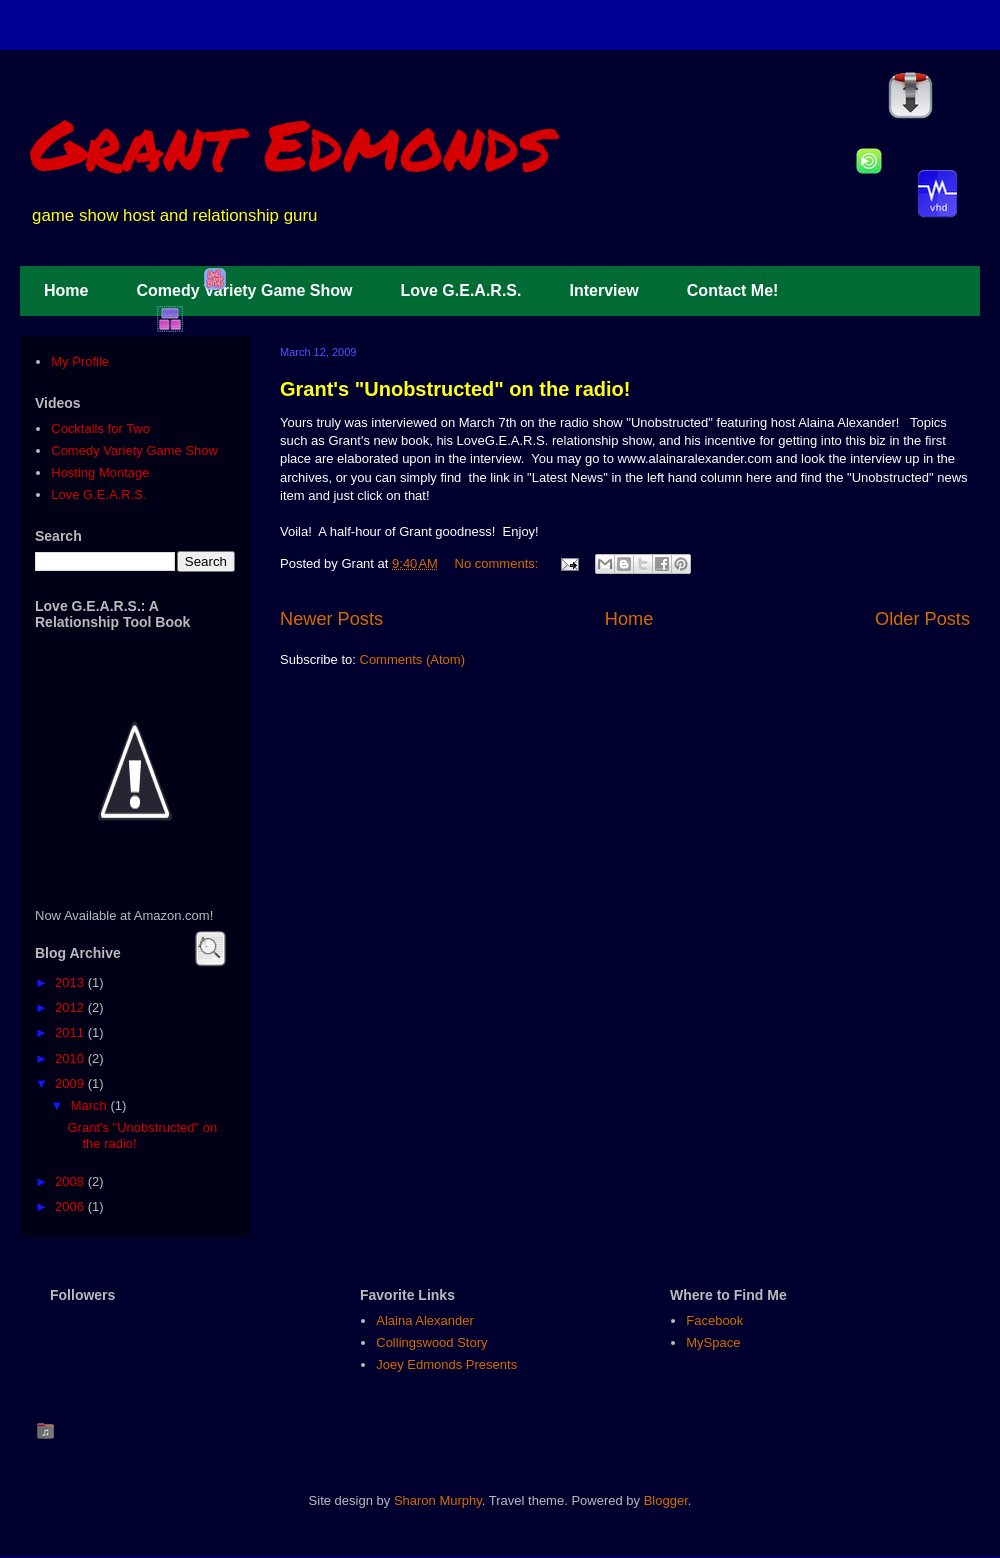  What do you see at coordinates (215, 279) in the screenshot?
I see `launch Gang Beasts game` at bounding box center [215, 279].